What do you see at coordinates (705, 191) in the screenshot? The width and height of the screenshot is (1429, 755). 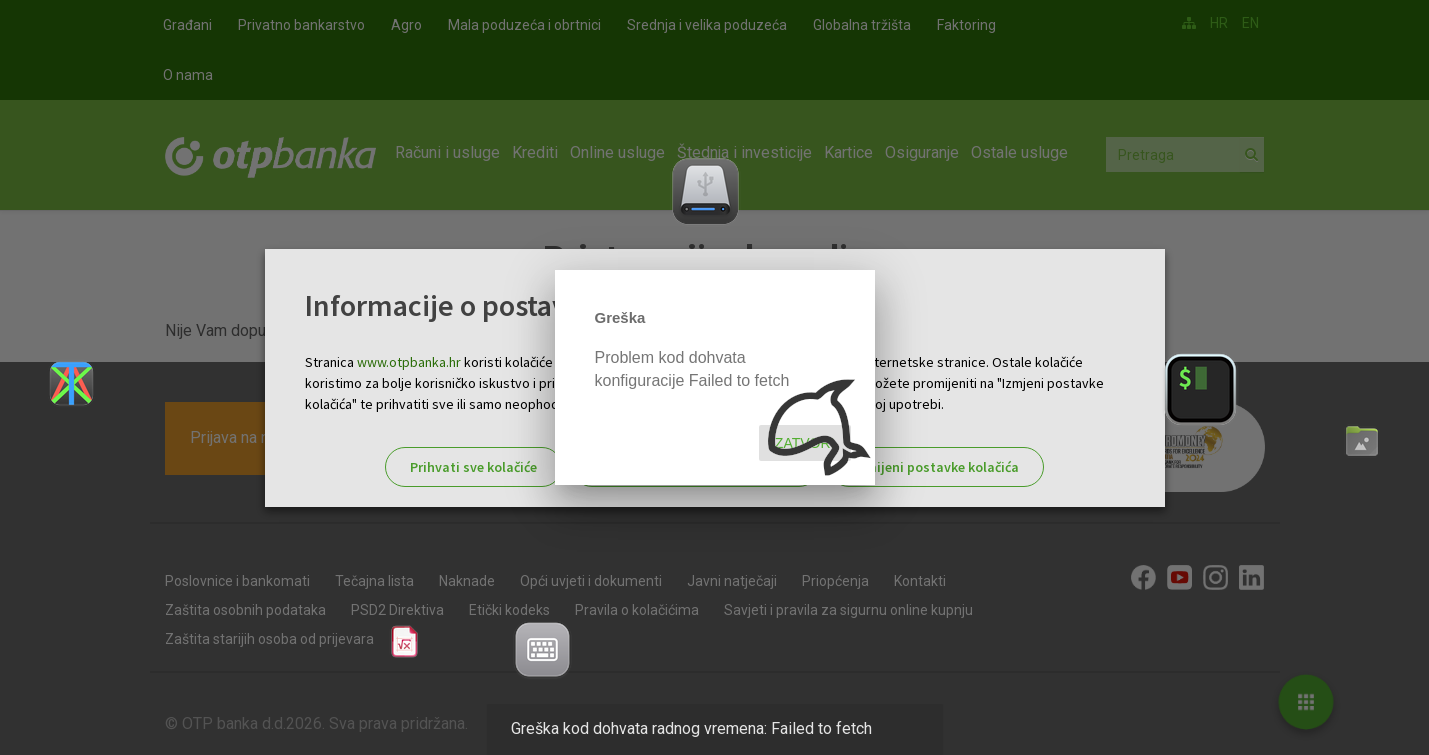 I see `launch ventoy bootable usb creation tool` at bounding box center [705, 191].